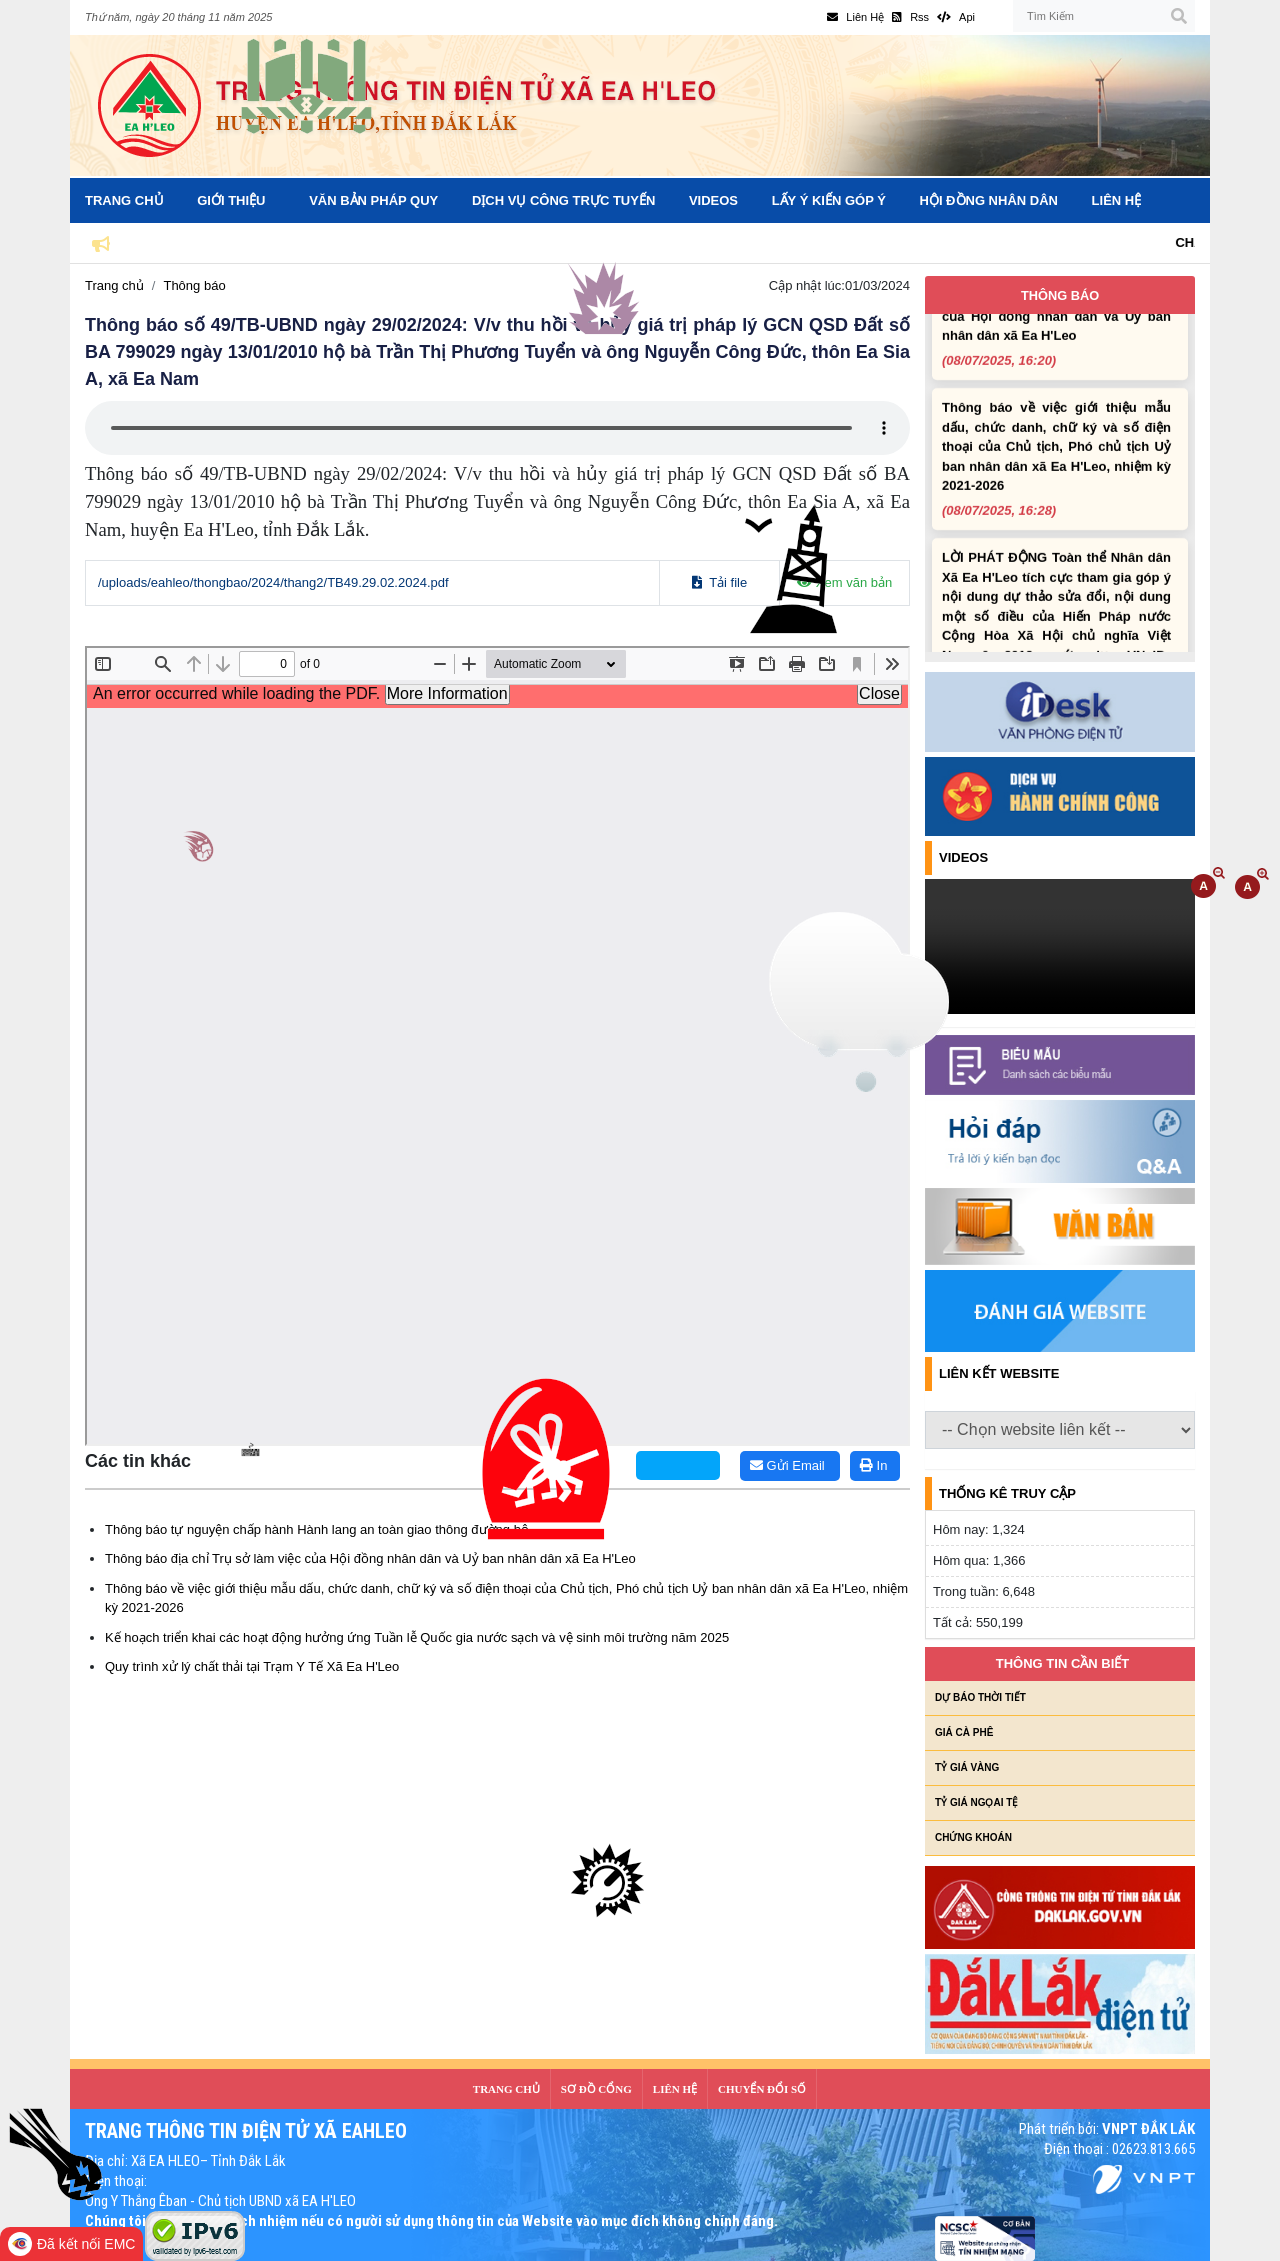  Describe the element at coordinates (793, 568) in the screenshot. I see `indicates a maritime or nautical feature` at that location.